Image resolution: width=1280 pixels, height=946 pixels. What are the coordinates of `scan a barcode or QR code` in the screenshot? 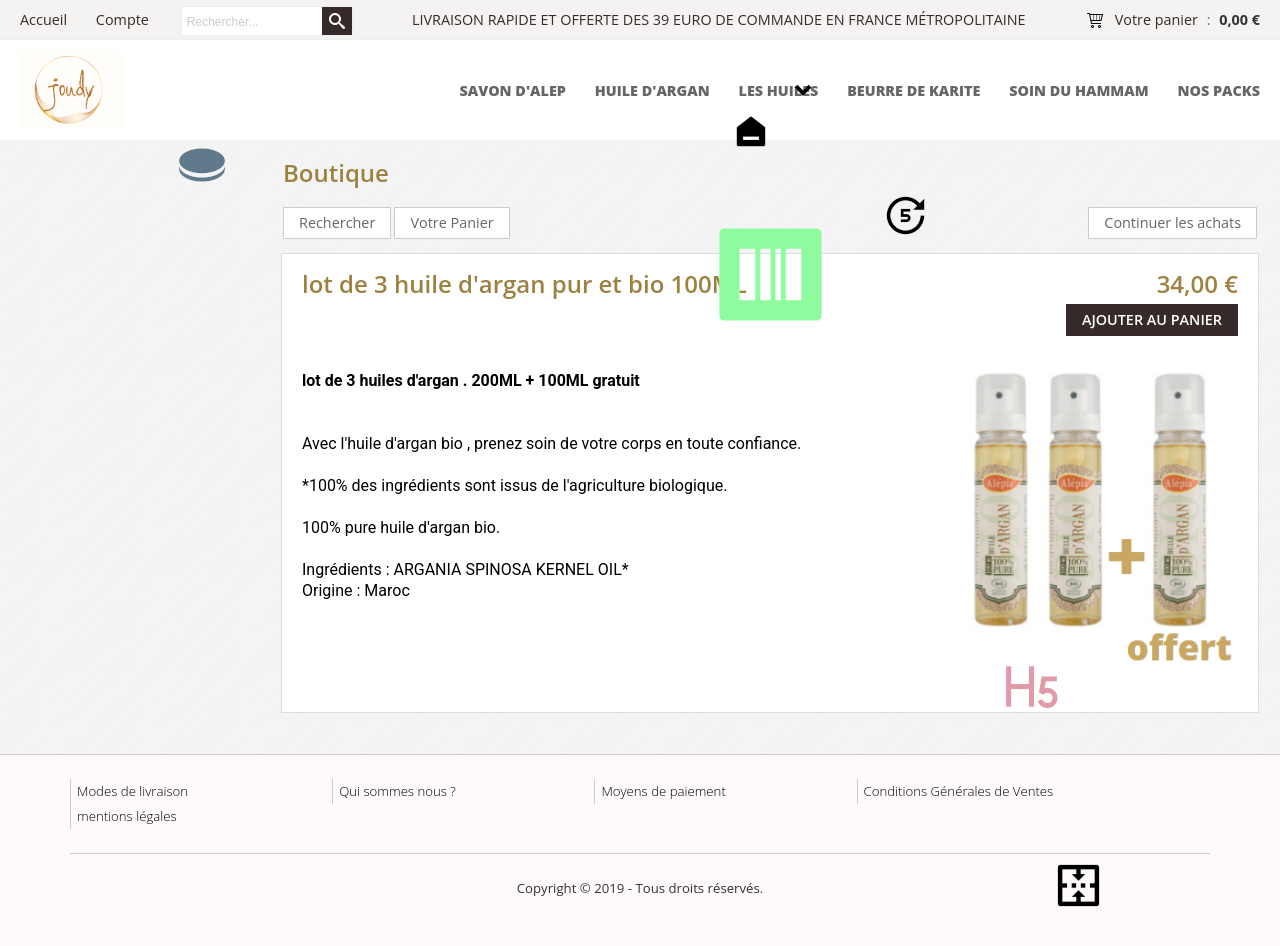 It's located at (770, 274).